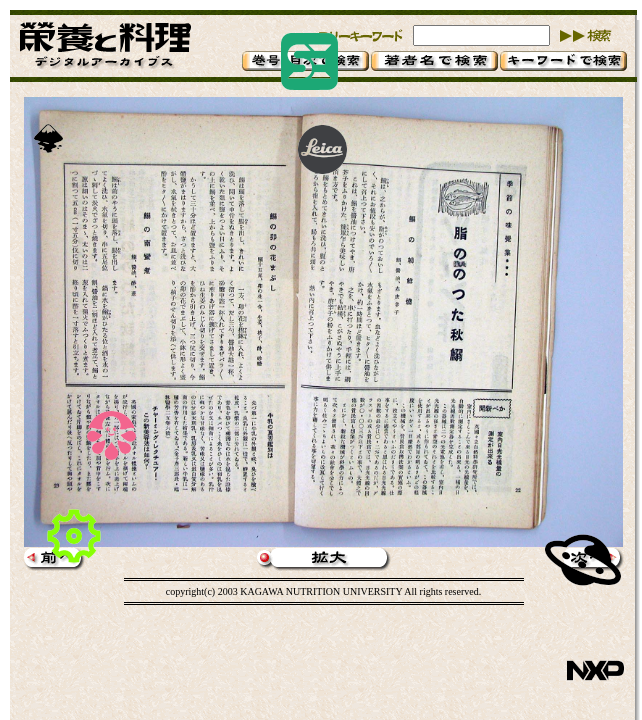  Describe the element at coordinates (74, 536) in the screenshot. I see `access settings or preferences` at that location.